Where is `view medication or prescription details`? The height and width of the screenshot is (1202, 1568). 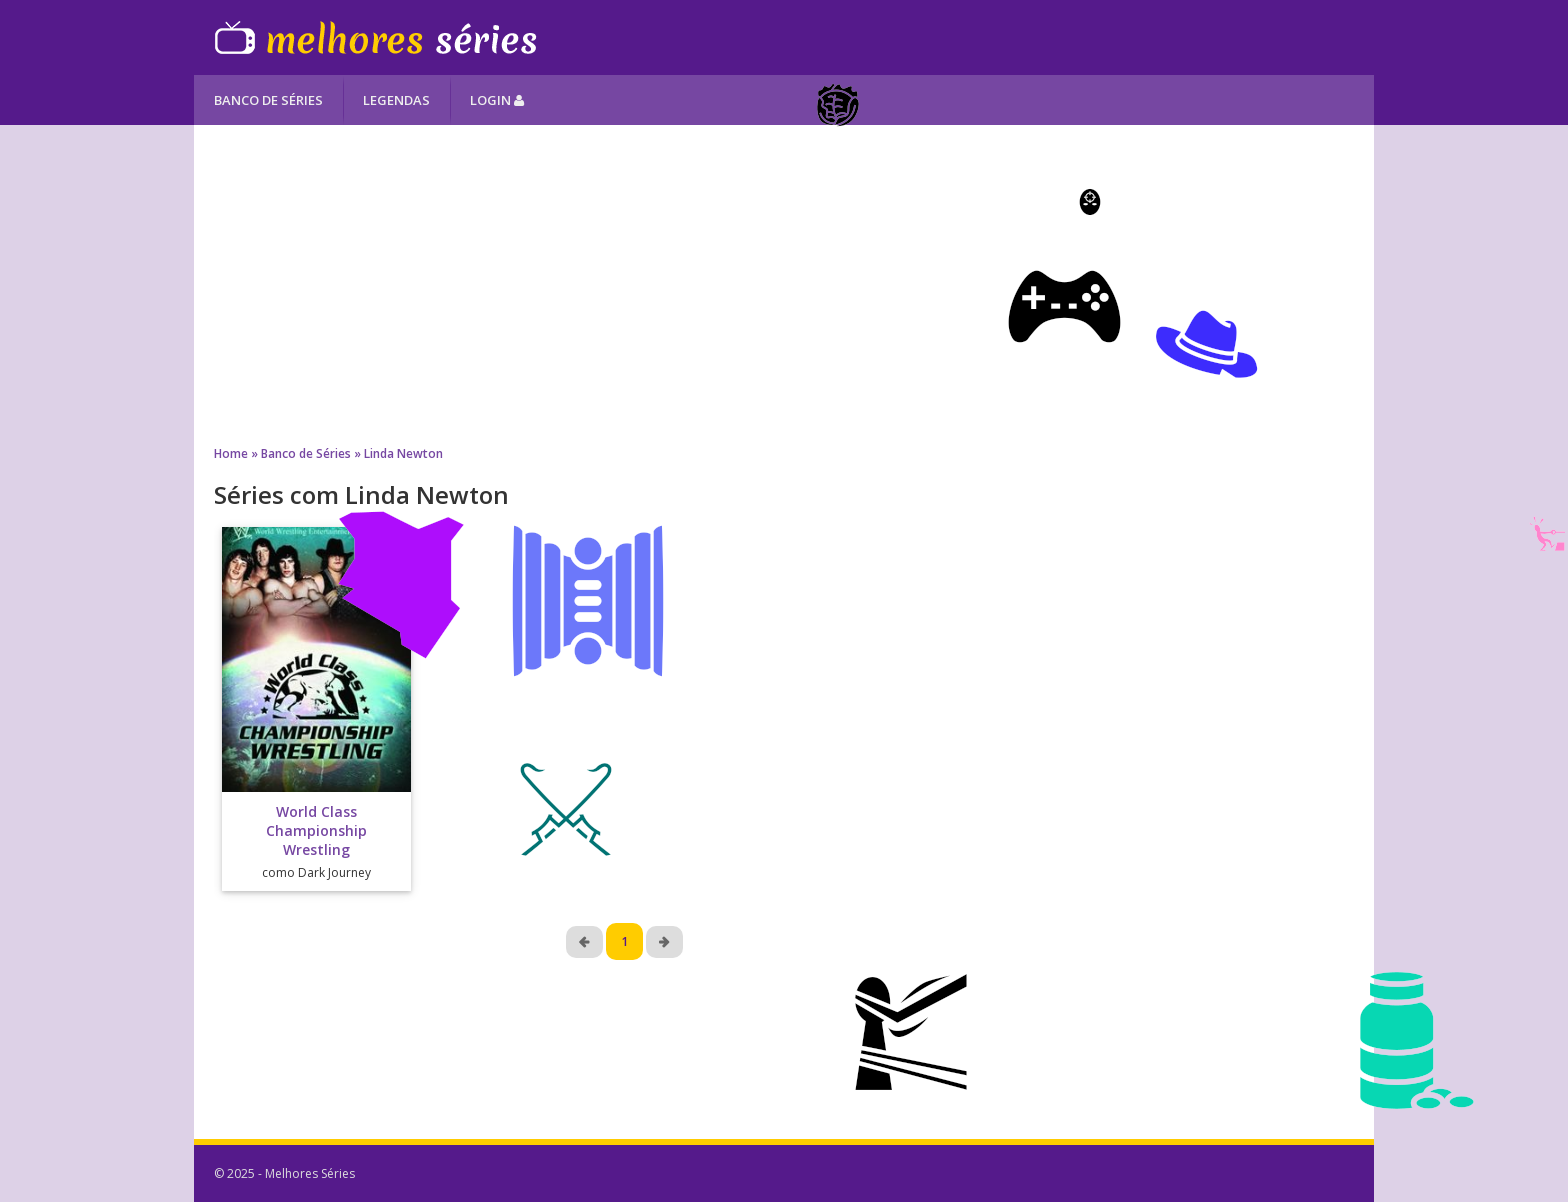 view medication or prescription details is located at coordinates (1410, 1040).